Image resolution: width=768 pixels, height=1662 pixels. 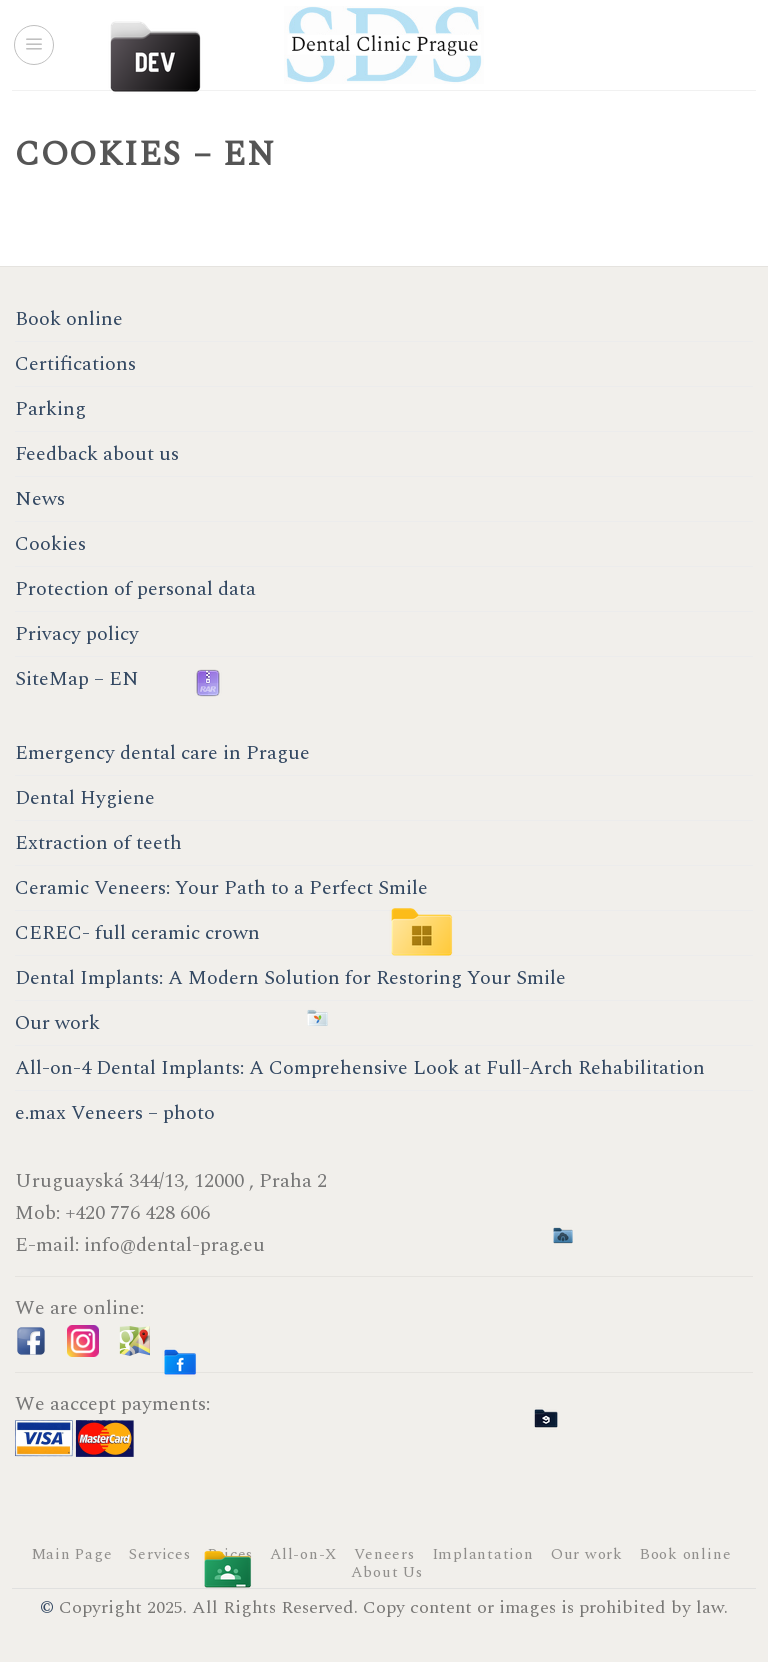 What do you see at coordinates (317, 1018) in the screenshot?
I see `open yii2 framework project folder` at bounding box center [317, 1018].